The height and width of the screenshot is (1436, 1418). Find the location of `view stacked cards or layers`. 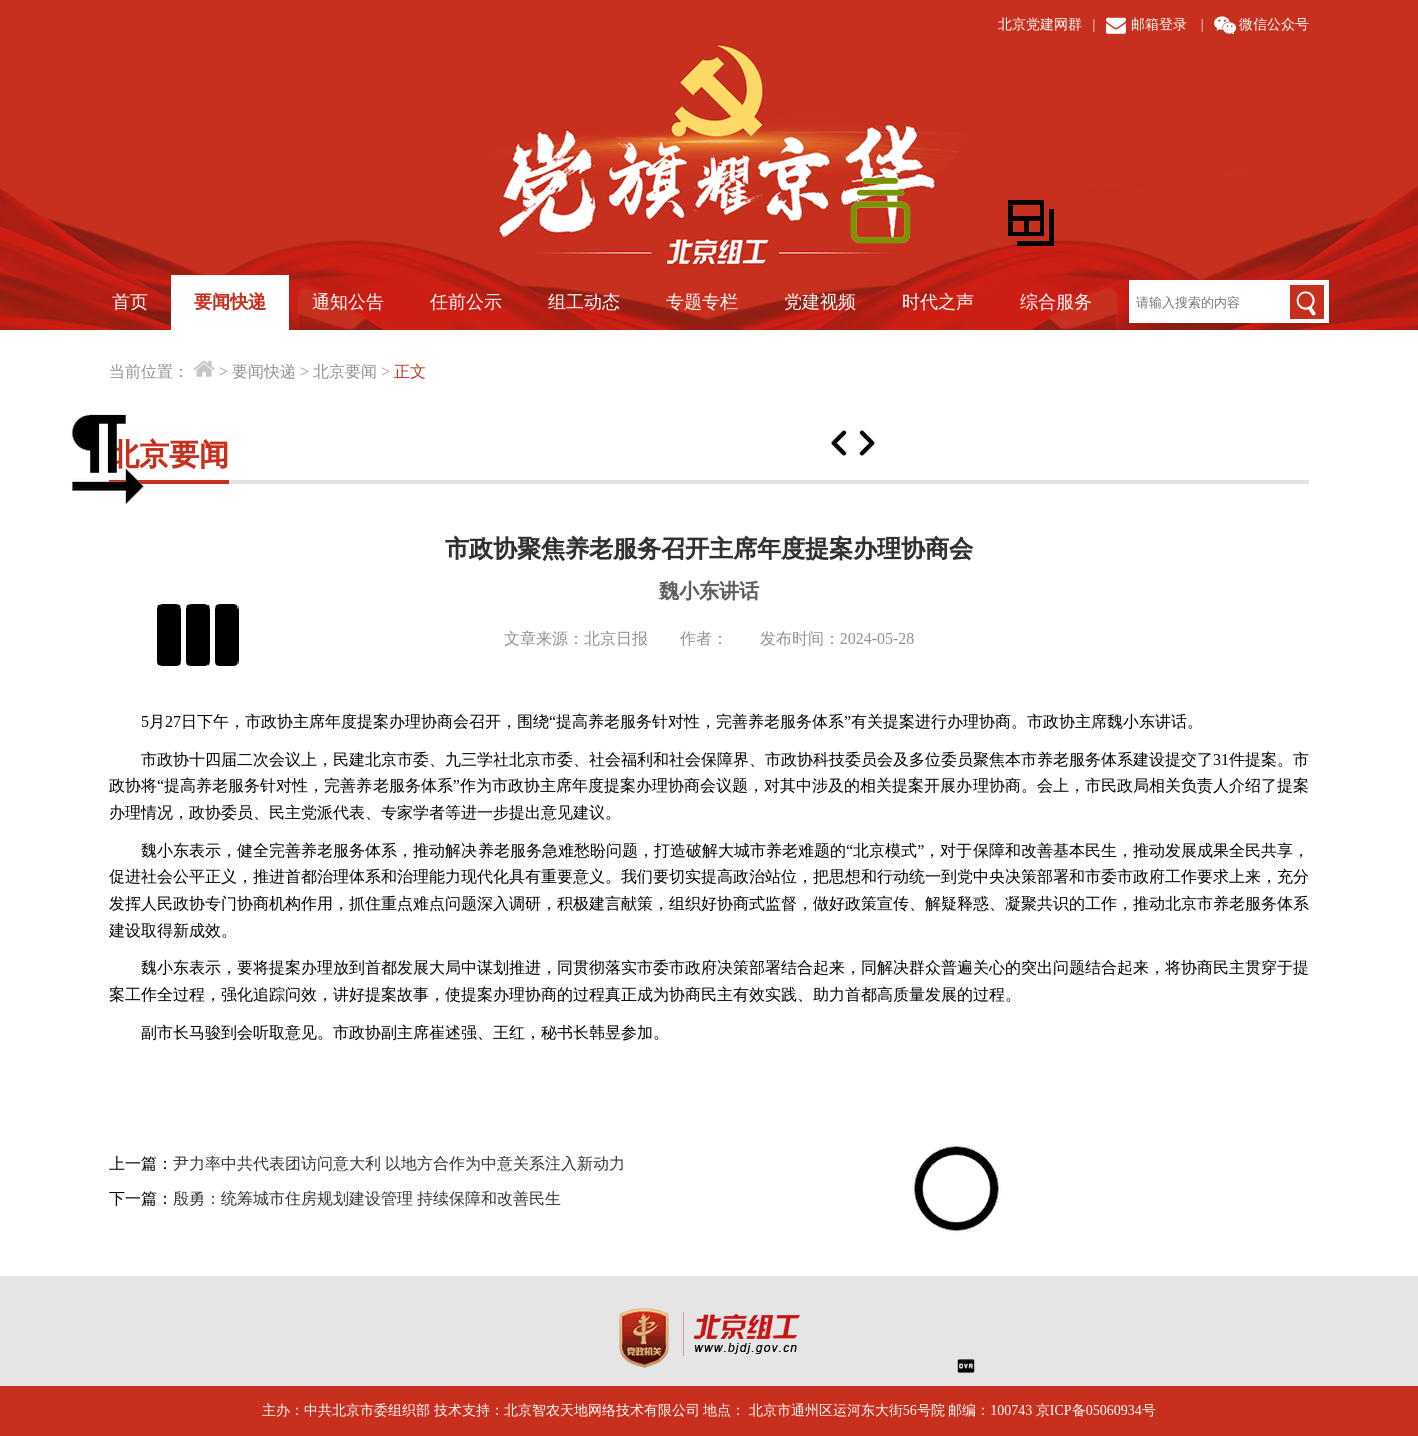

view stacked cards or layers is located at coordinates (880, 210).